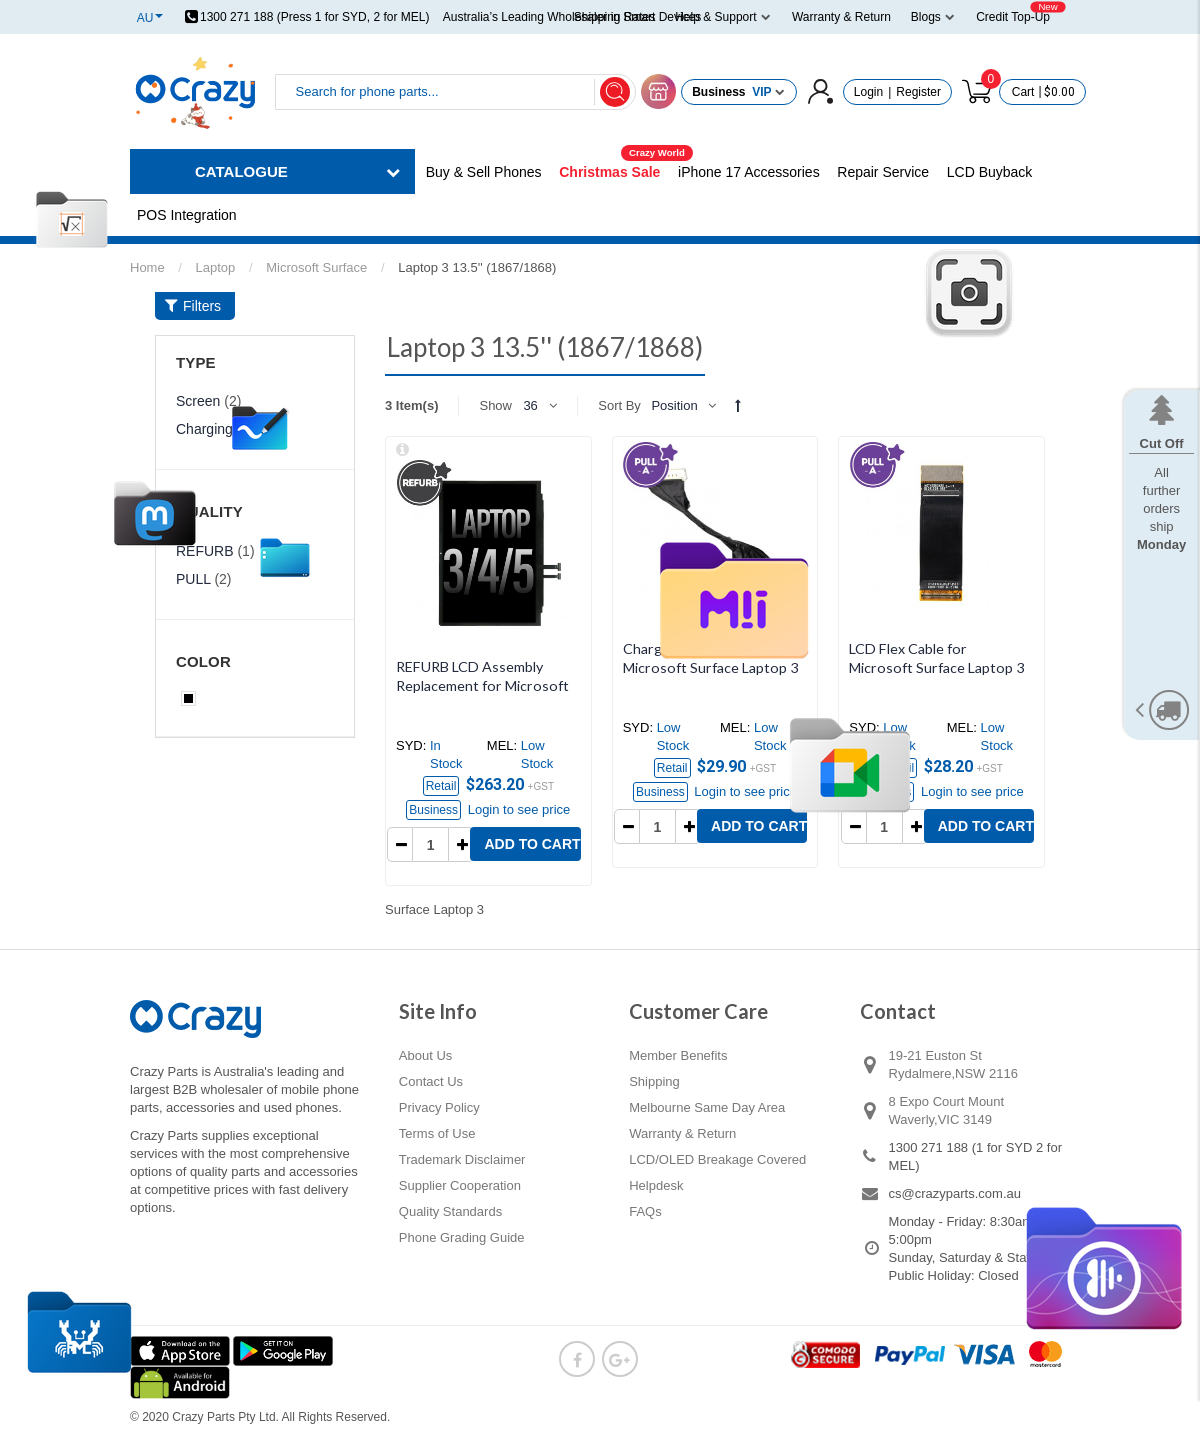 This screenshot has width=1200, height=1446. What do you see at coordinates (849, 768) in the screenshot?
I see `open folder containing Google Meet files` at bounding box center [849, 768].